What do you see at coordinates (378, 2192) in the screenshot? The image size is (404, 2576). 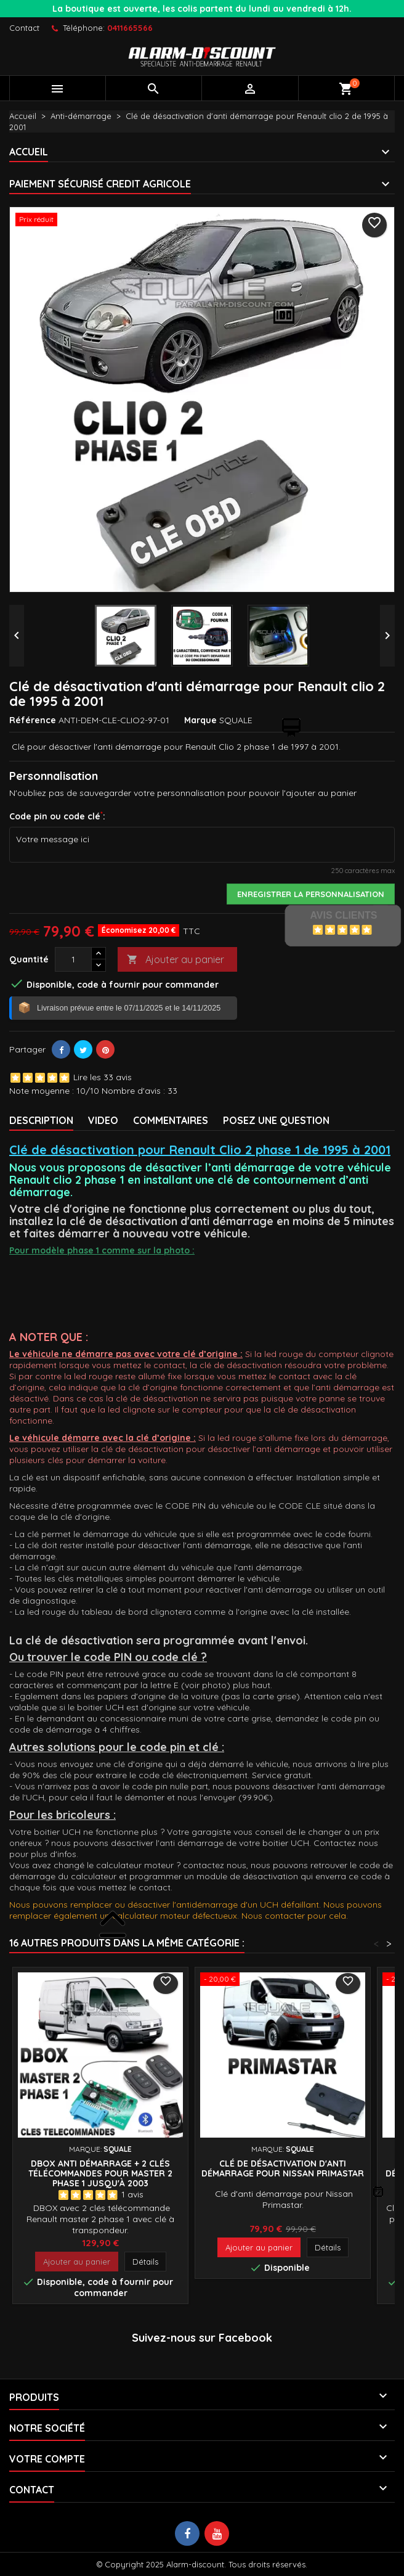 I see `event confirmed or available` at bounding box center [378, 2192].